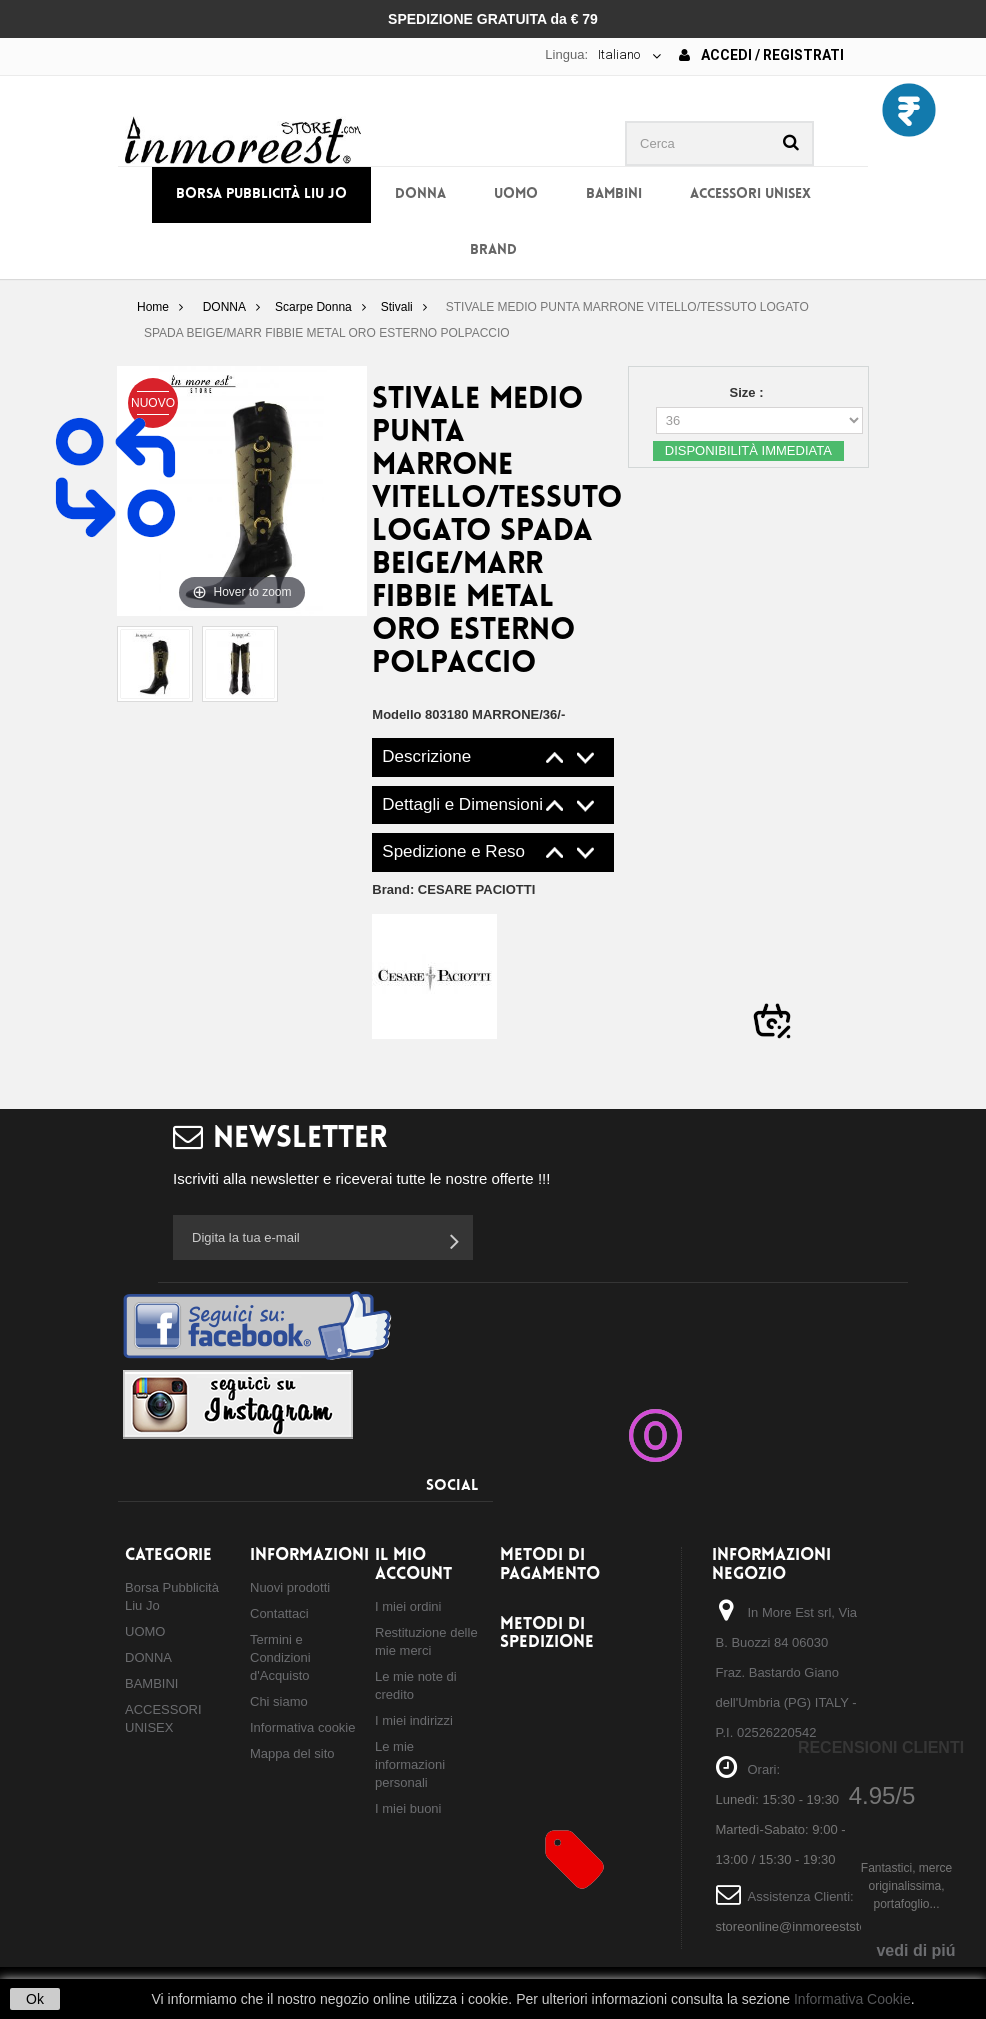 Image resolution: width=986 pixels, height=2019 pixels. Describe the element at coordinates (772, 1020) in the screenshot. I see `view discounted items in your basket` at that location.